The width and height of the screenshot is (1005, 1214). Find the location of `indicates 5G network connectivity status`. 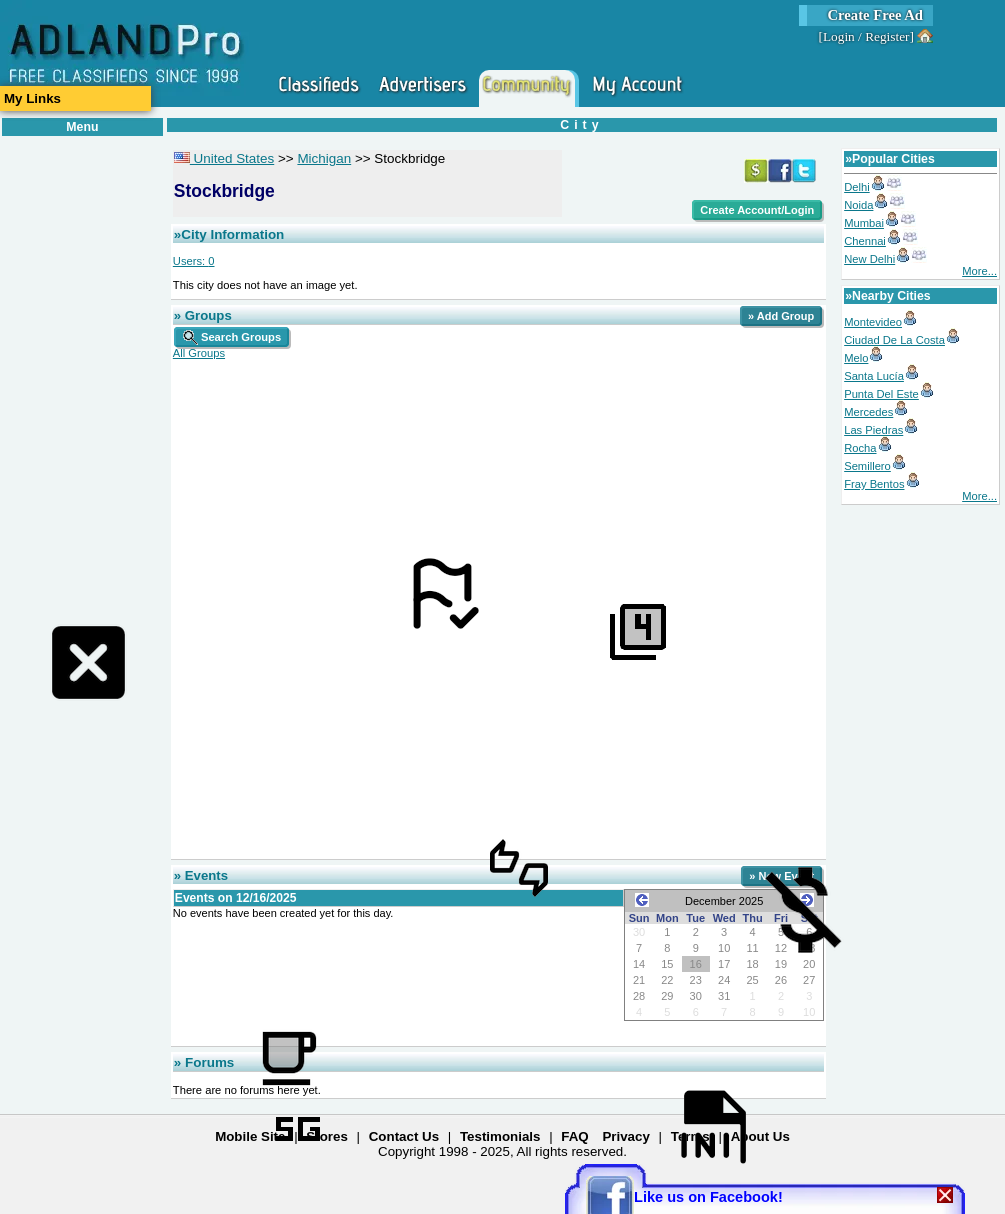

indicates 5G network connectivity status is located at coordinates (298, 1129).